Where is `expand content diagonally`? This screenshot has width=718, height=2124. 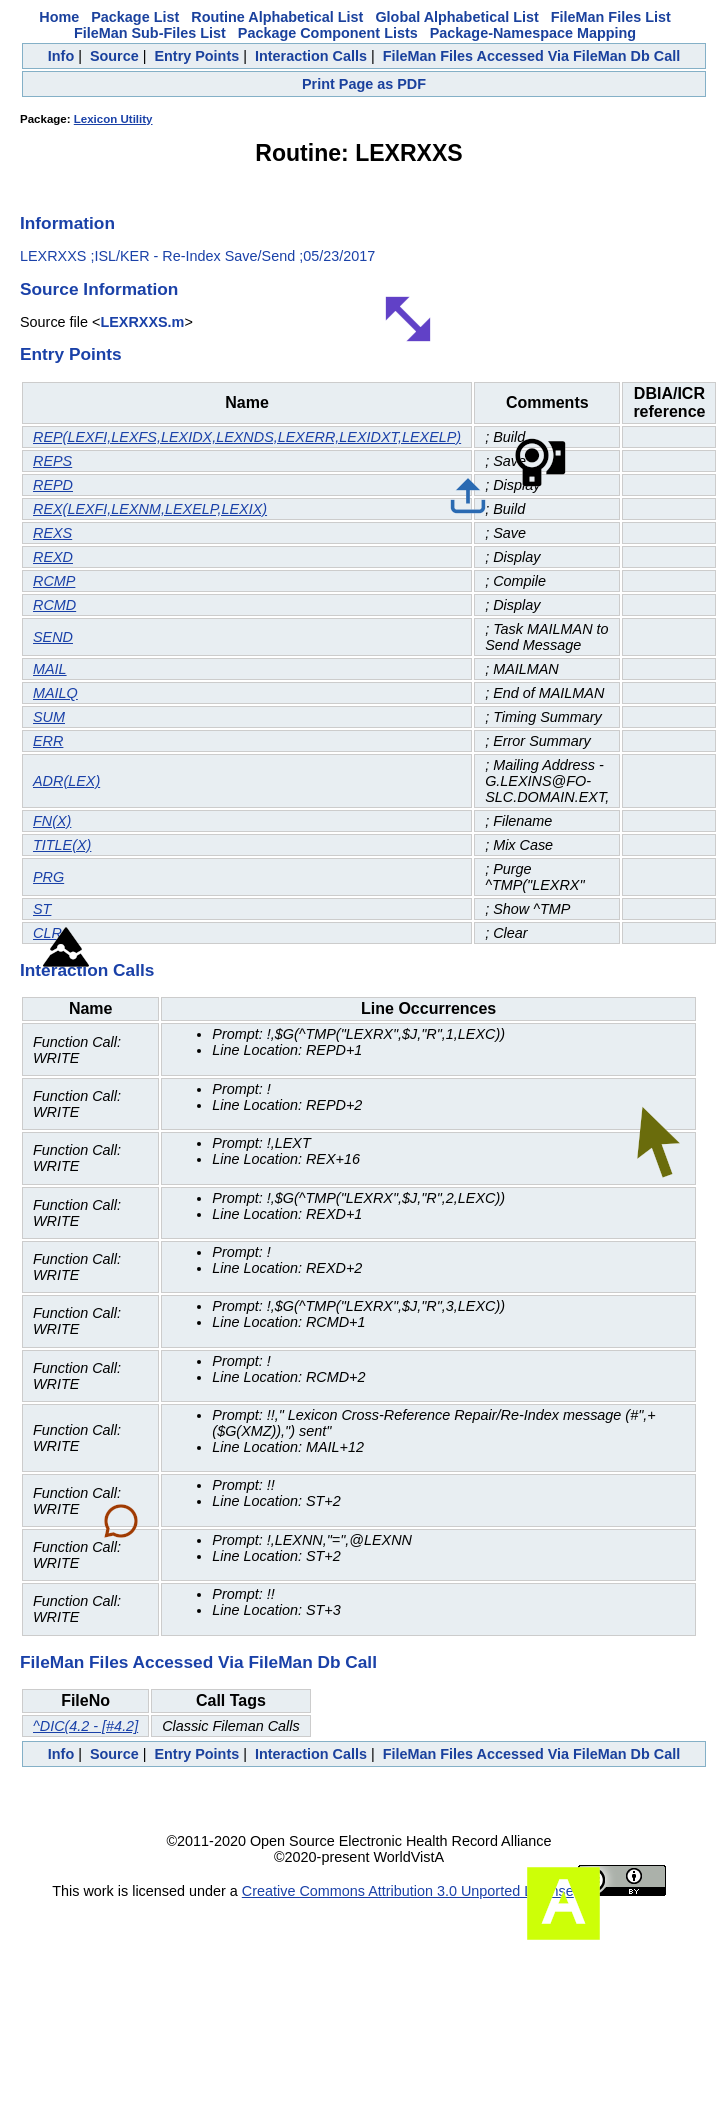 expand content diagonally is located at coordinates (408, 319).